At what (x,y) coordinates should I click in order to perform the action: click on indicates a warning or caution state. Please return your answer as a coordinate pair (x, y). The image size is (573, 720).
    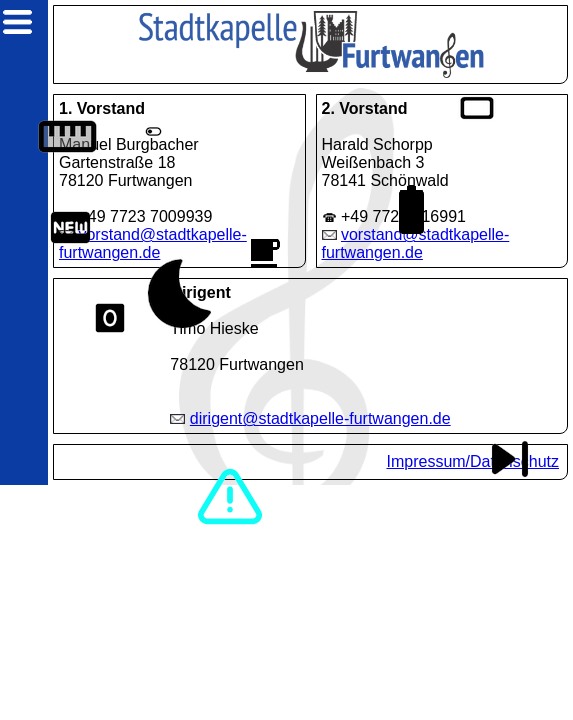
    Looking at the image, I should click on (230, 498).